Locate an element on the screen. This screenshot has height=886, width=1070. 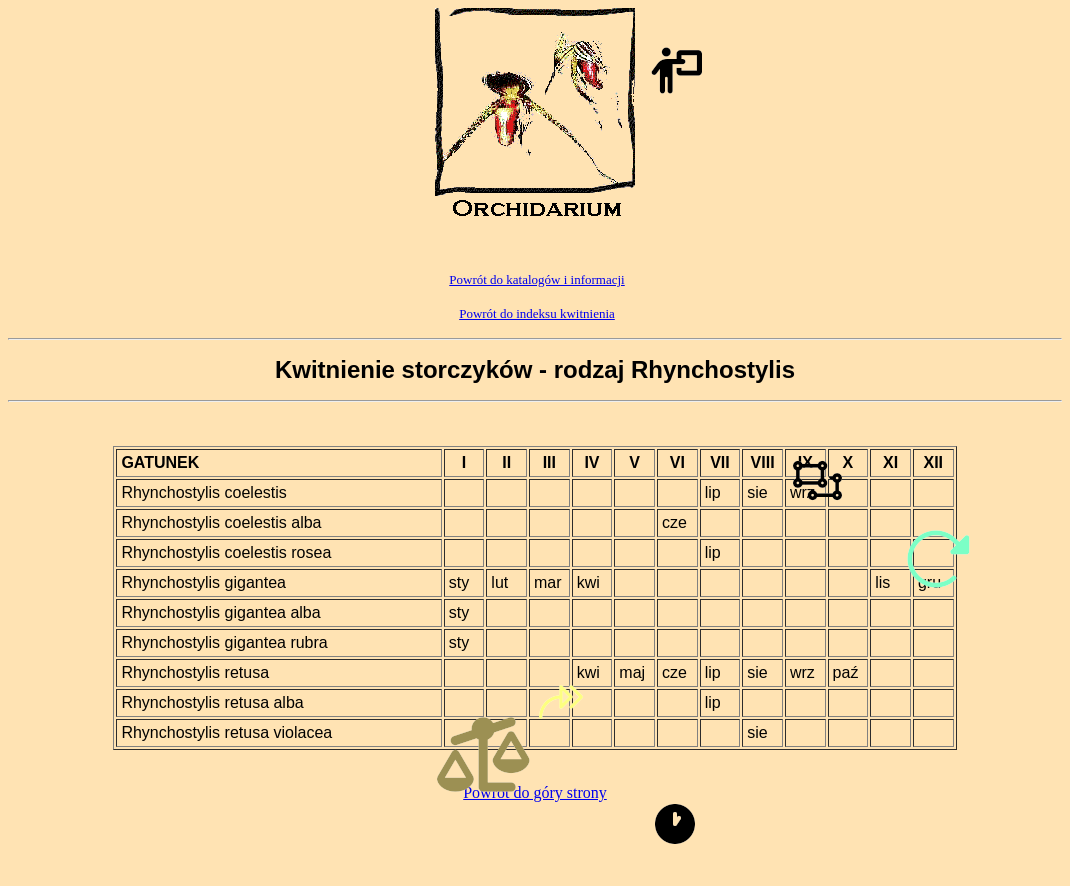
indicates an unbalanced comparison or unequal weight is located at coordinates (483, 754).